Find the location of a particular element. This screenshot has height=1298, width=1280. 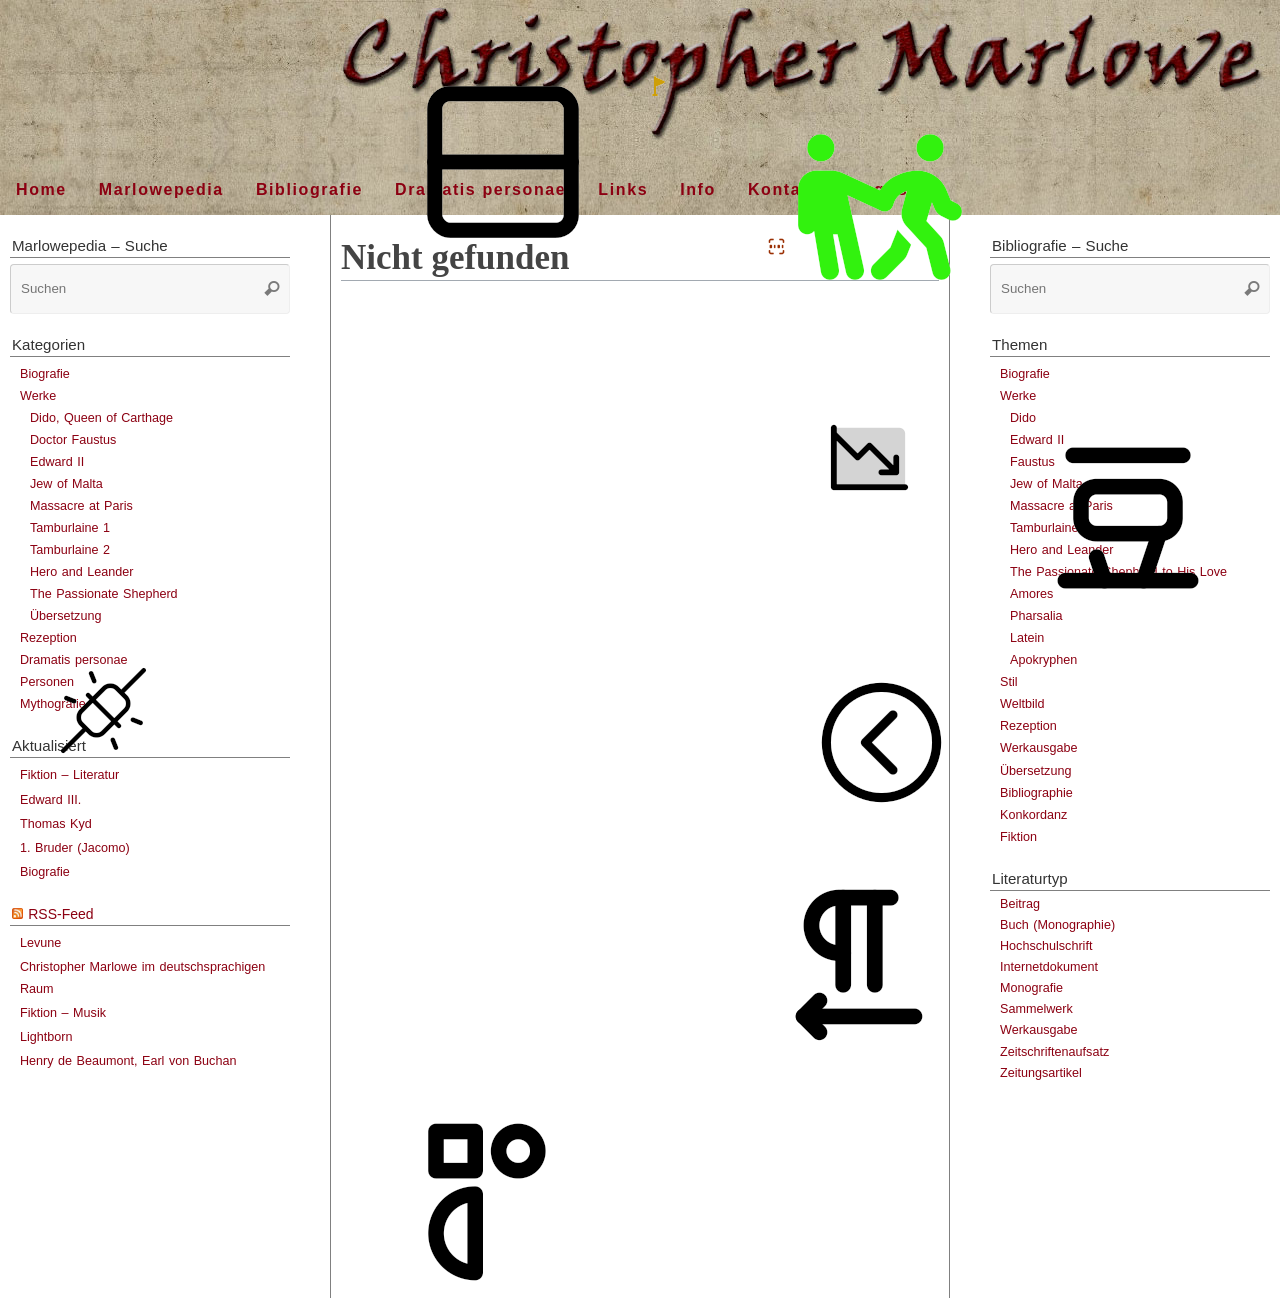

switch text direction to right-to-left is located at coordinates (859, 961).